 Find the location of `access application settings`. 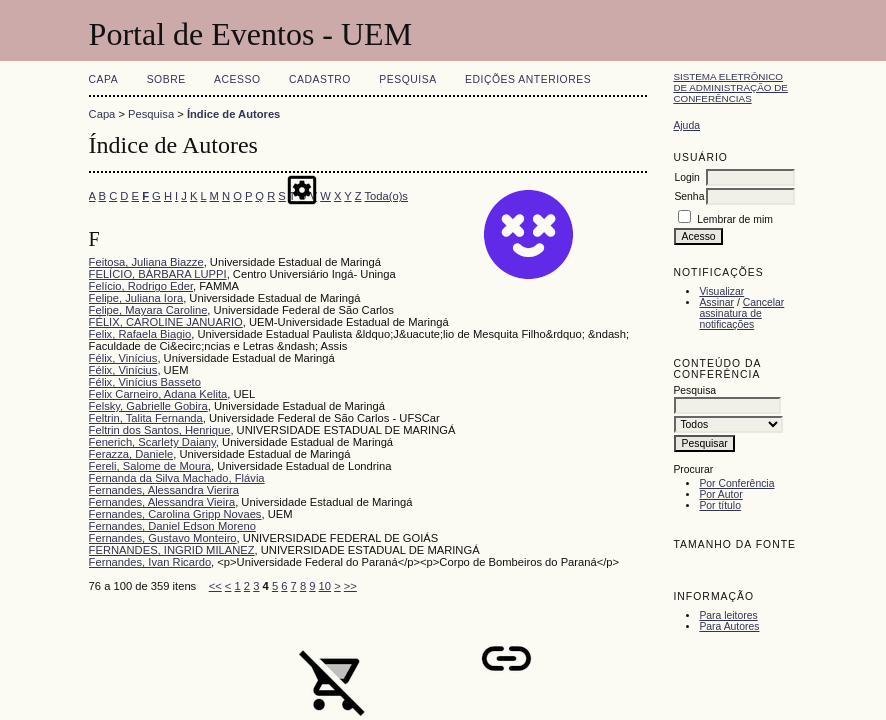

access application settings is located at coordinates (302, 190).